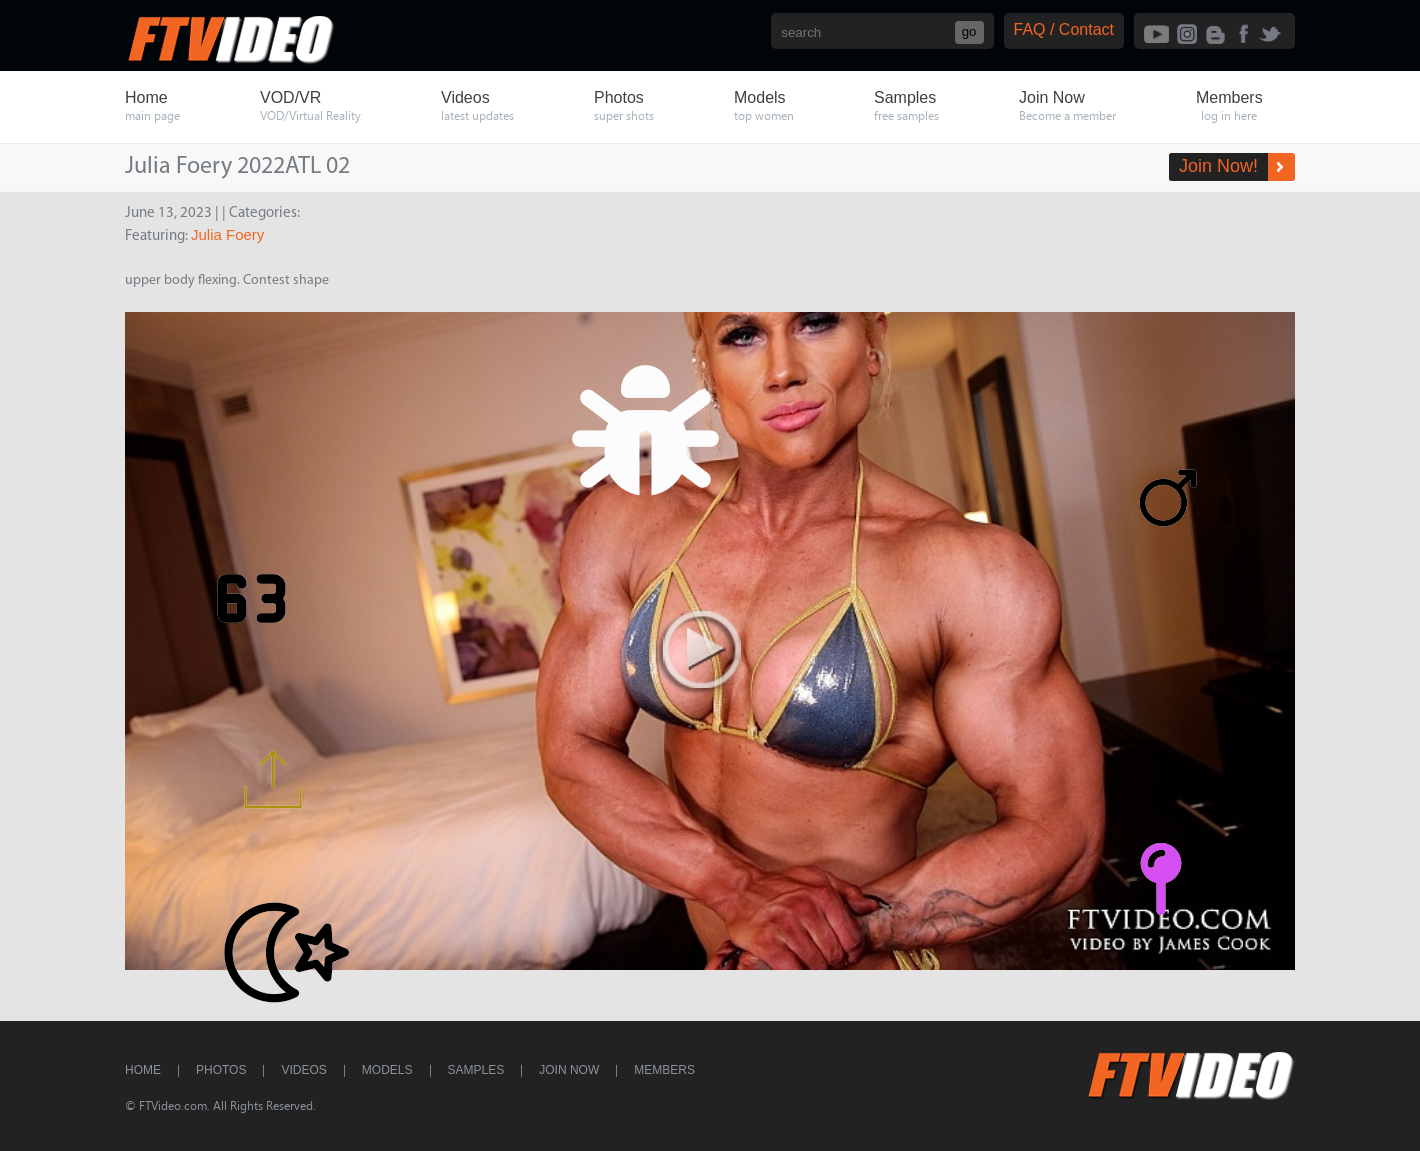  I want to click on indicates Islamic religious content or features, so click(282, 952).